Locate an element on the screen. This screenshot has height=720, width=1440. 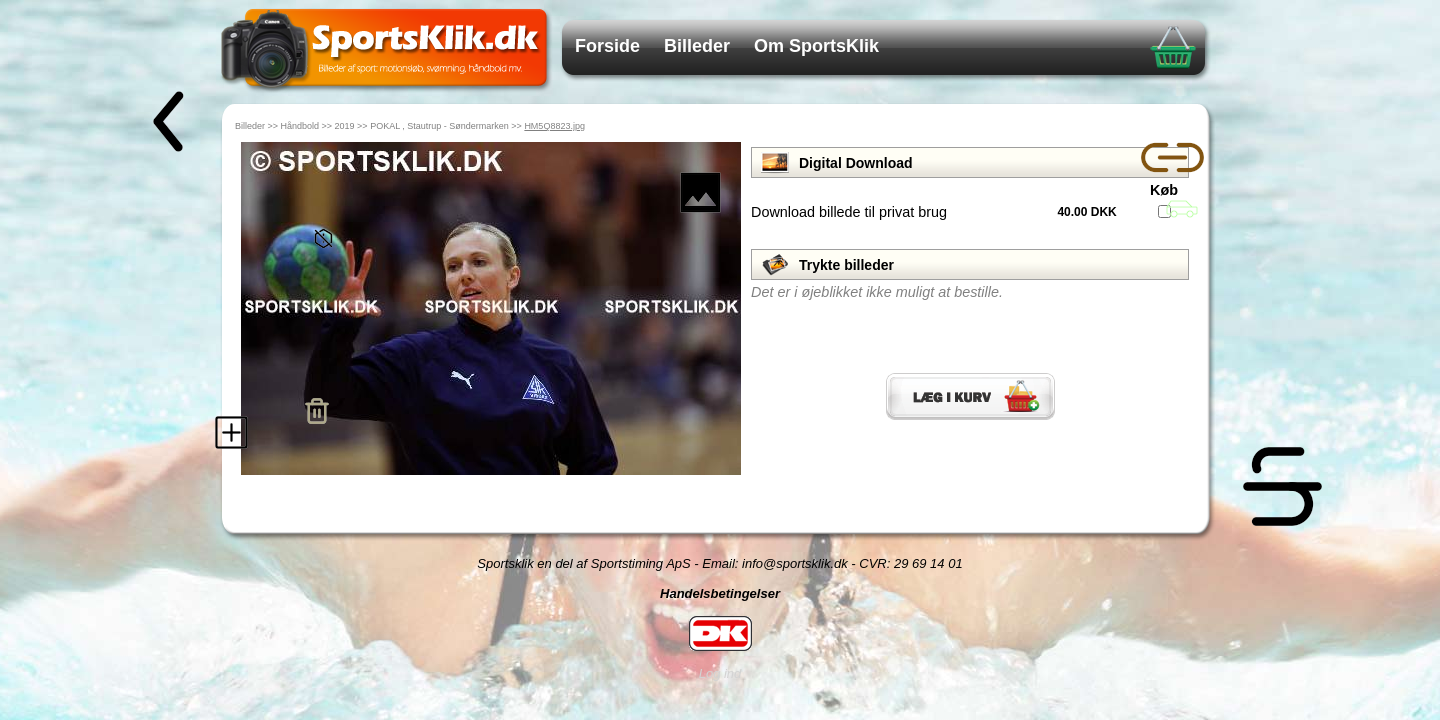
delete selected item is located at coordinates (317, 411).